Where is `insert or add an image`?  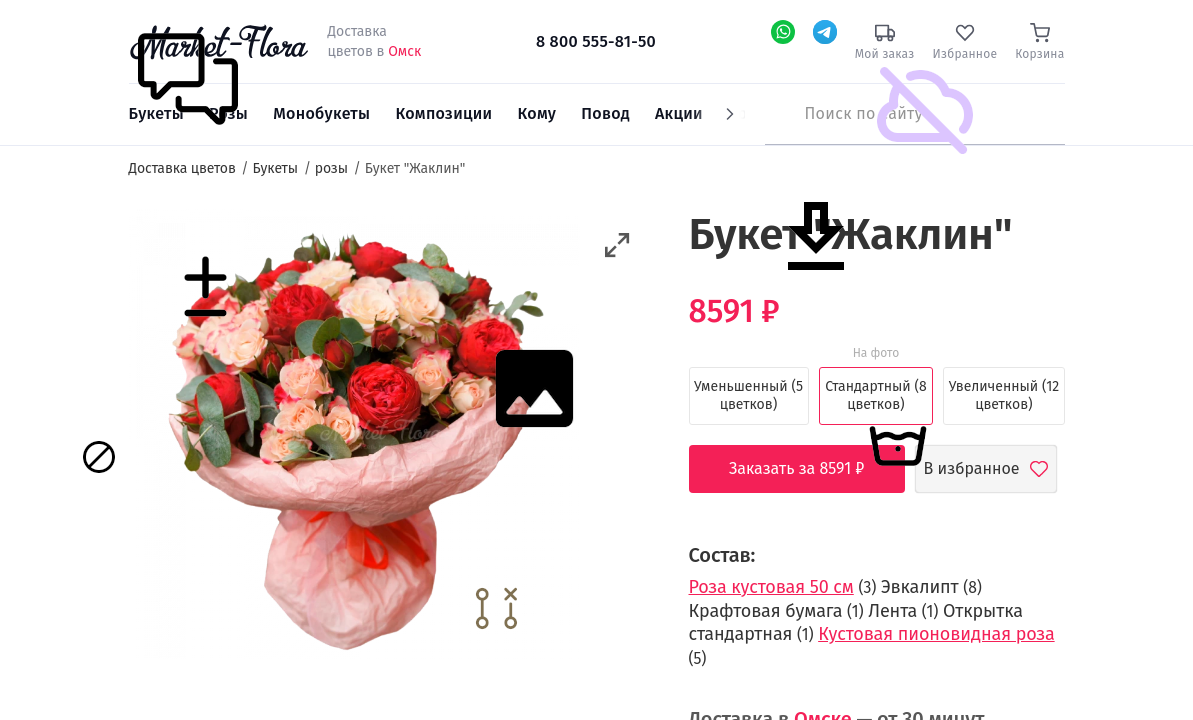 insert or add an image is located at coordinates (534, 388).